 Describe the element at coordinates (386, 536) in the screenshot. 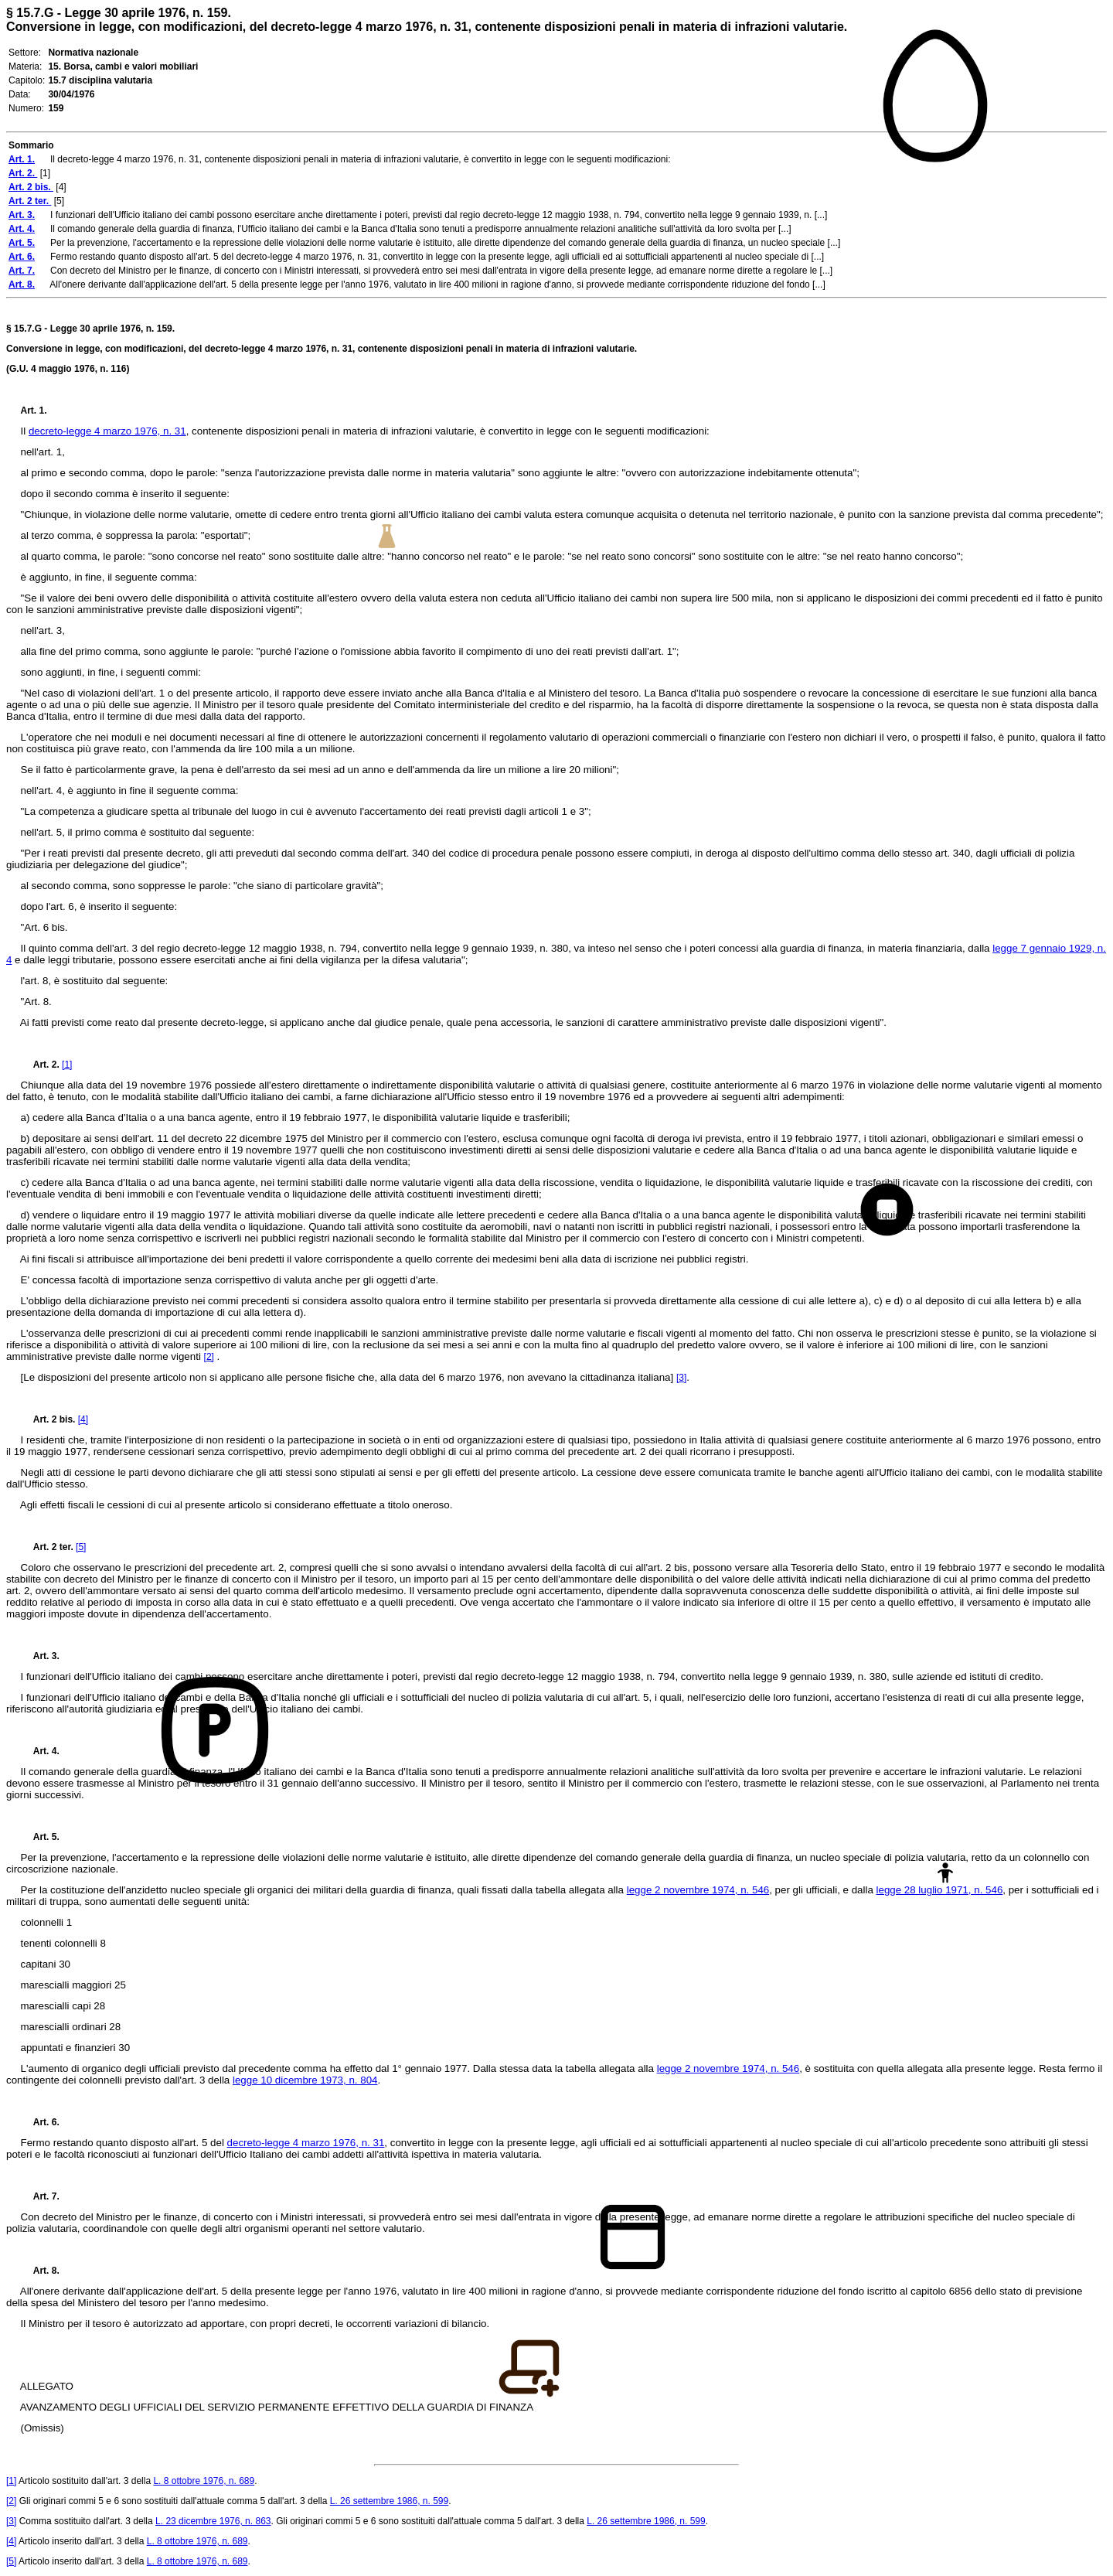

I see `access lab or experimental features` at that location.